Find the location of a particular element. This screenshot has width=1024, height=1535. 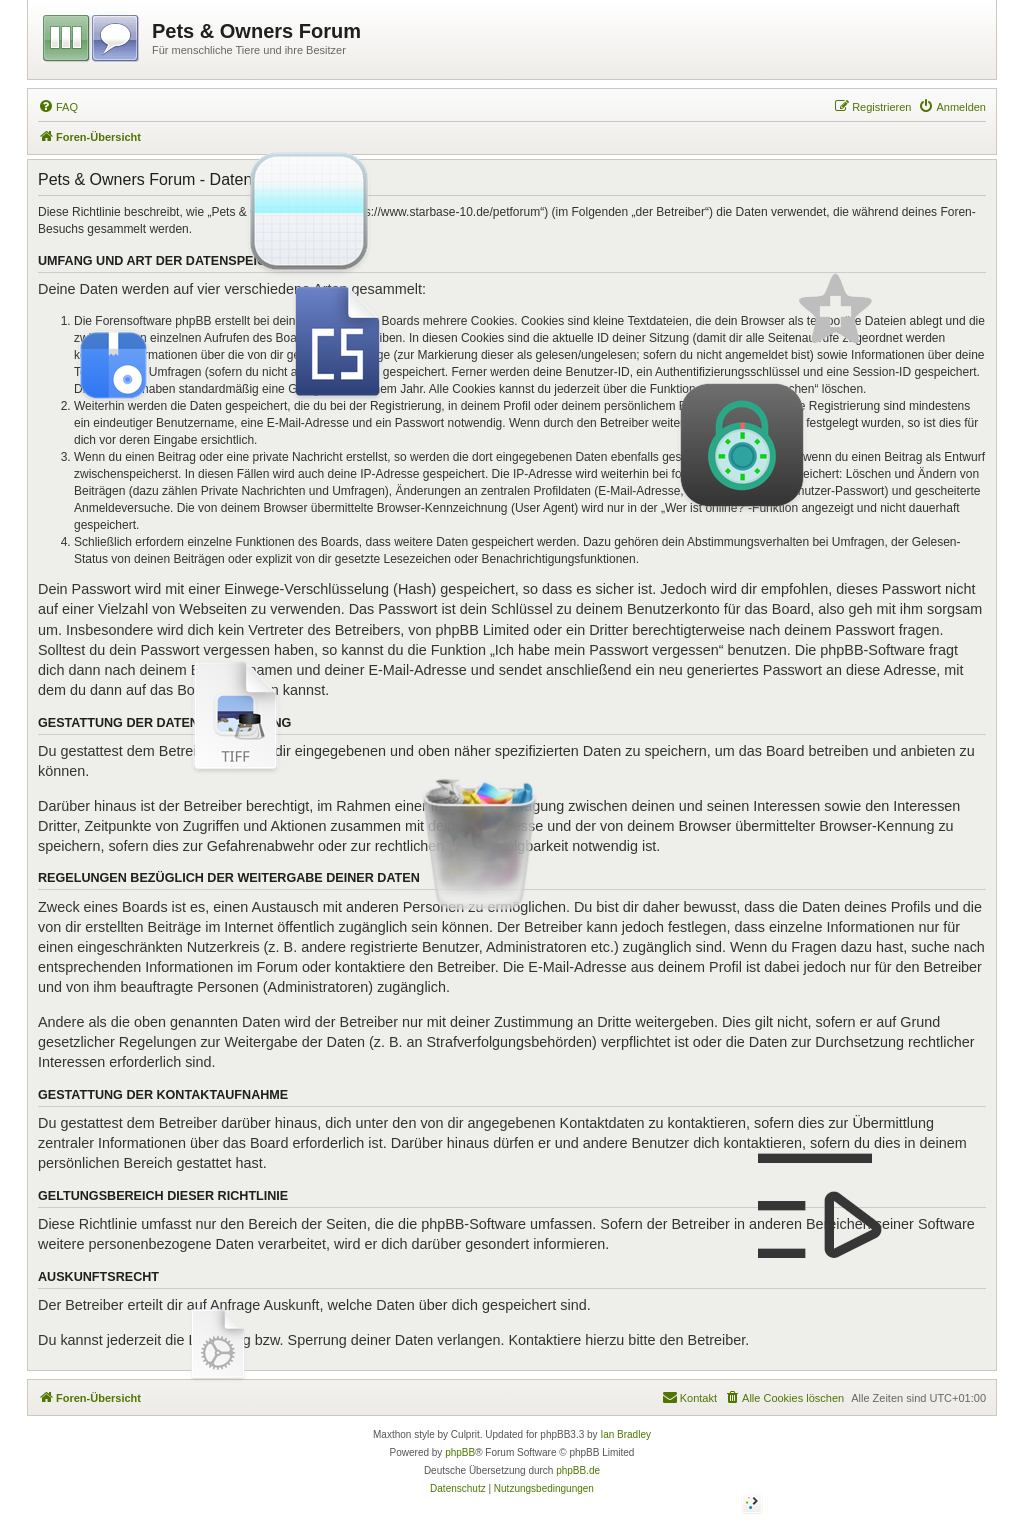

open the KDE Plasma application menu is located at coordinates (752, 1503).